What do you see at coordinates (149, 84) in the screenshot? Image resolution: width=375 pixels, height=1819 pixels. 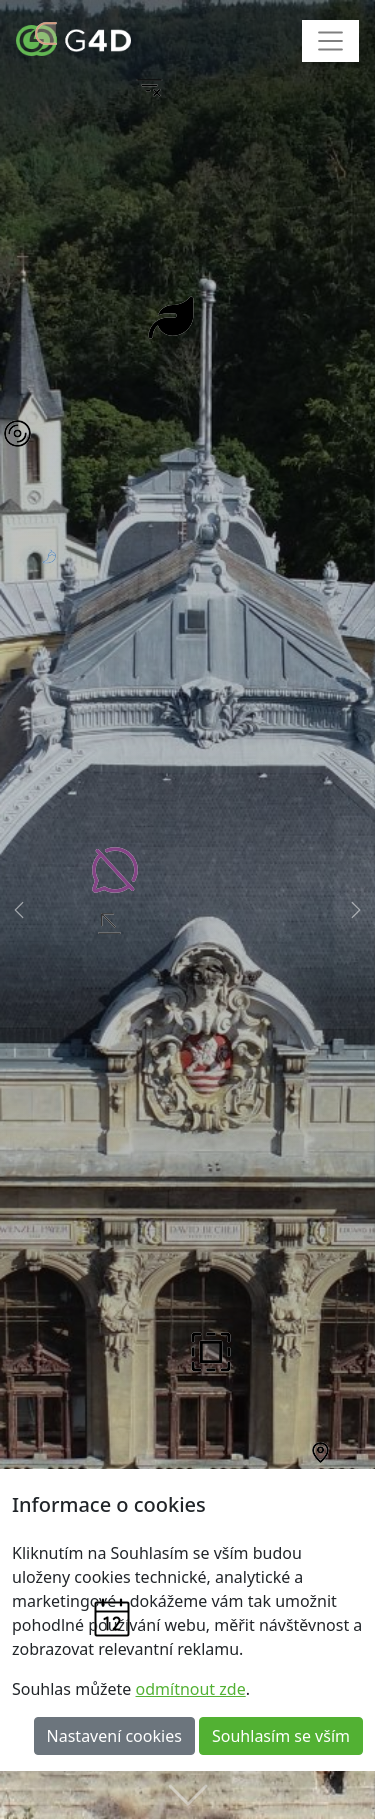 I see `clear all active filters` at bounding box center [149, 84].